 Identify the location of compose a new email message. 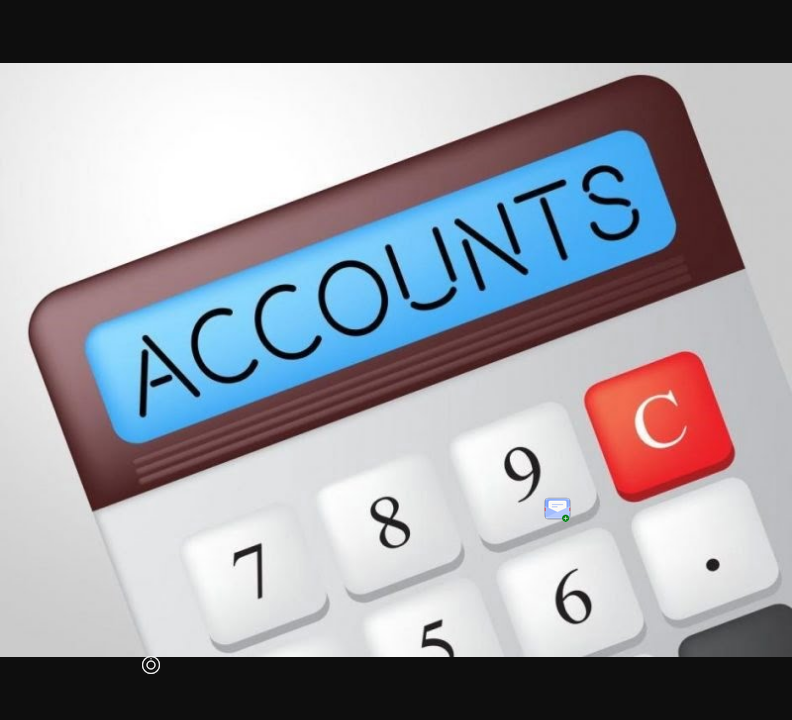
(557, 508).